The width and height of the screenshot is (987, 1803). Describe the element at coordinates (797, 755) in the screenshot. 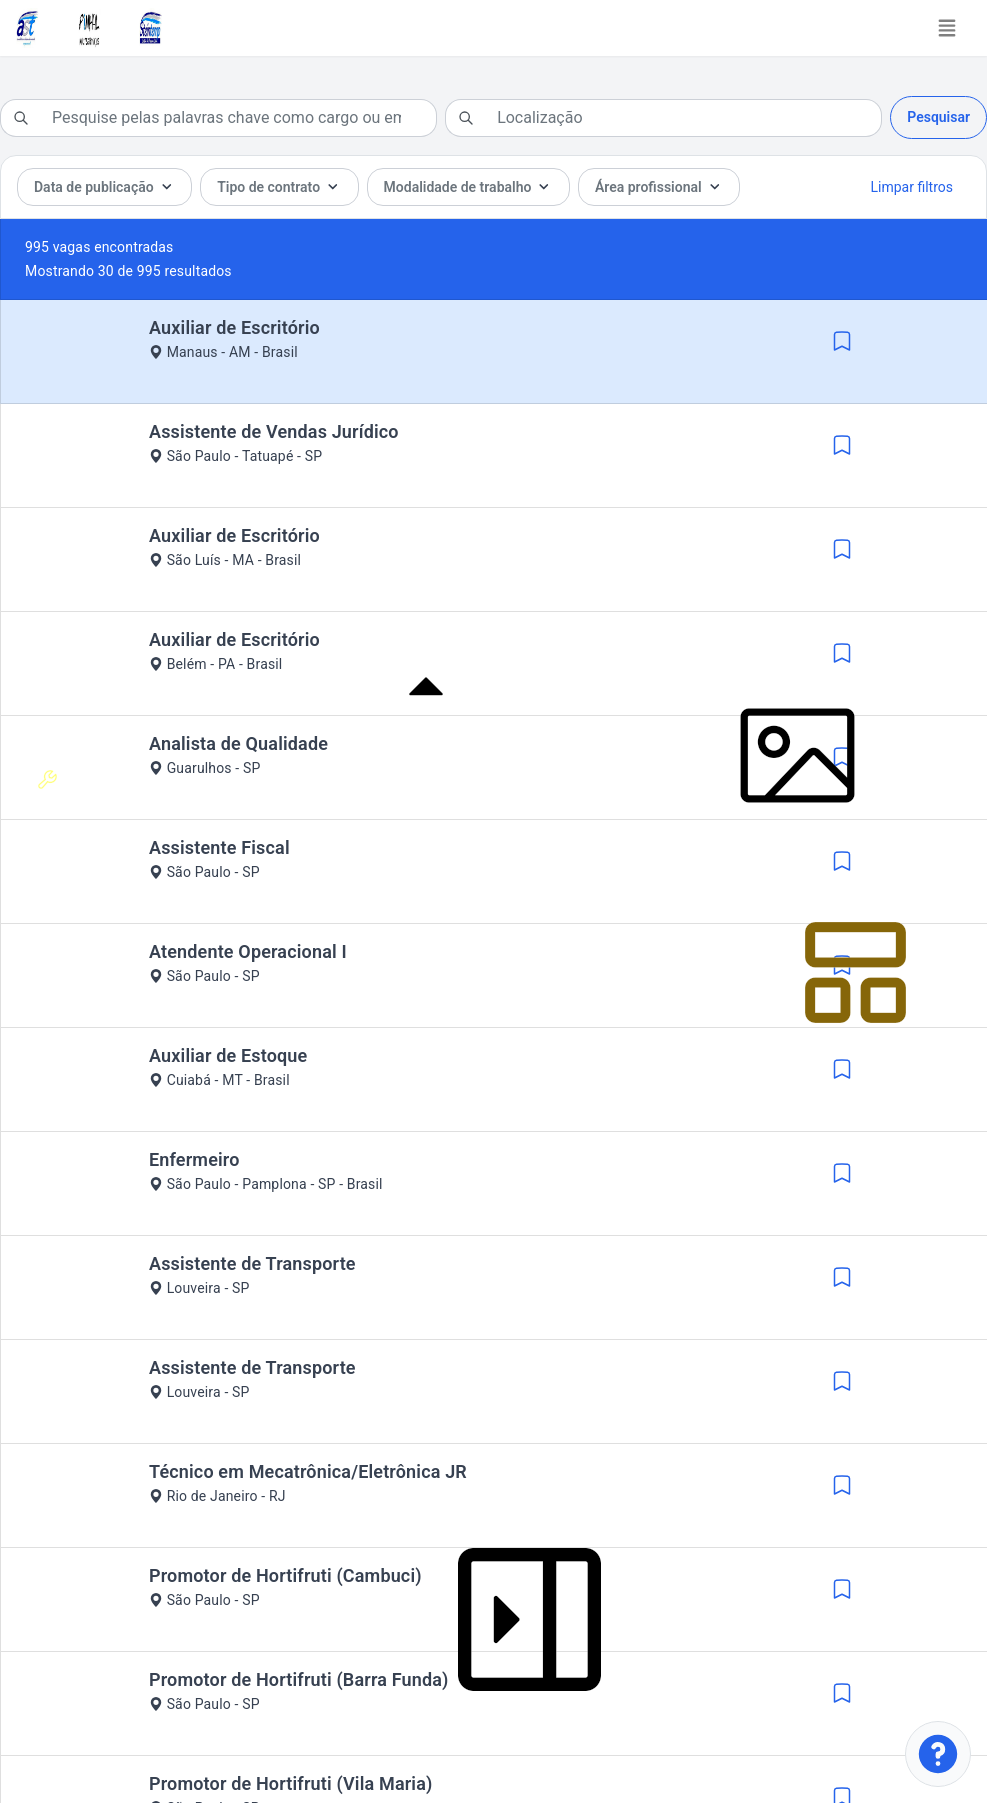

I see `view media file` at that location.